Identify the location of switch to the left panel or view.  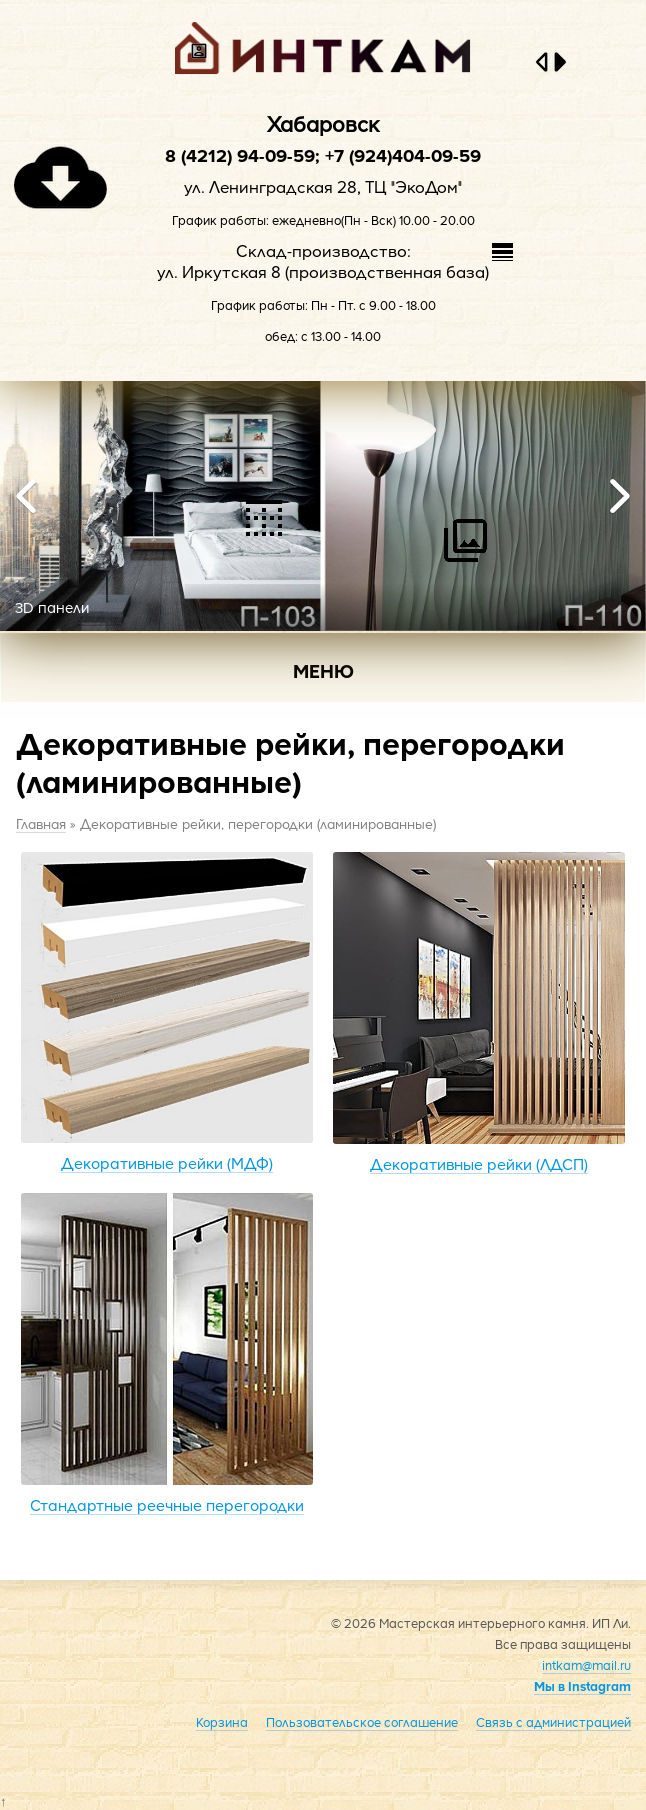
(551, 62).